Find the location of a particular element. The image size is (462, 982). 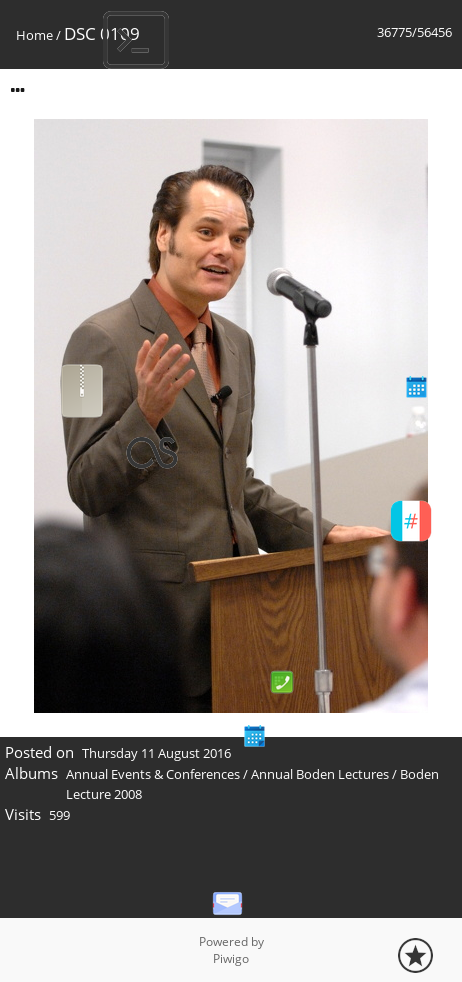

set default applications for file types is located at coordinates (415, 955).